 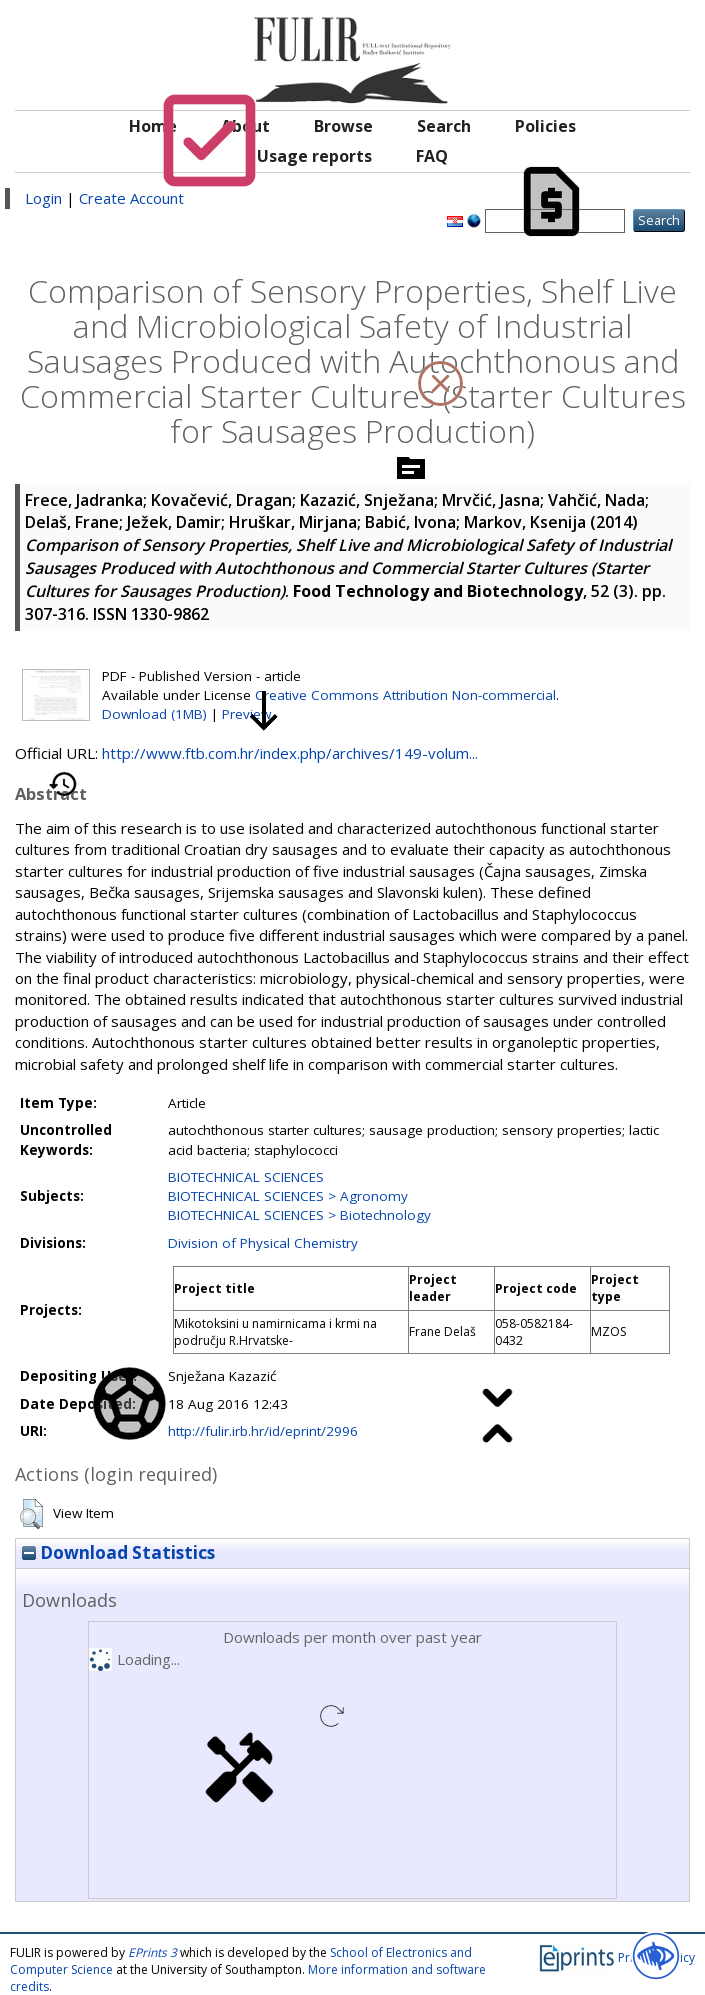 I want to click on access topic folders, so click(x=411, y=468).